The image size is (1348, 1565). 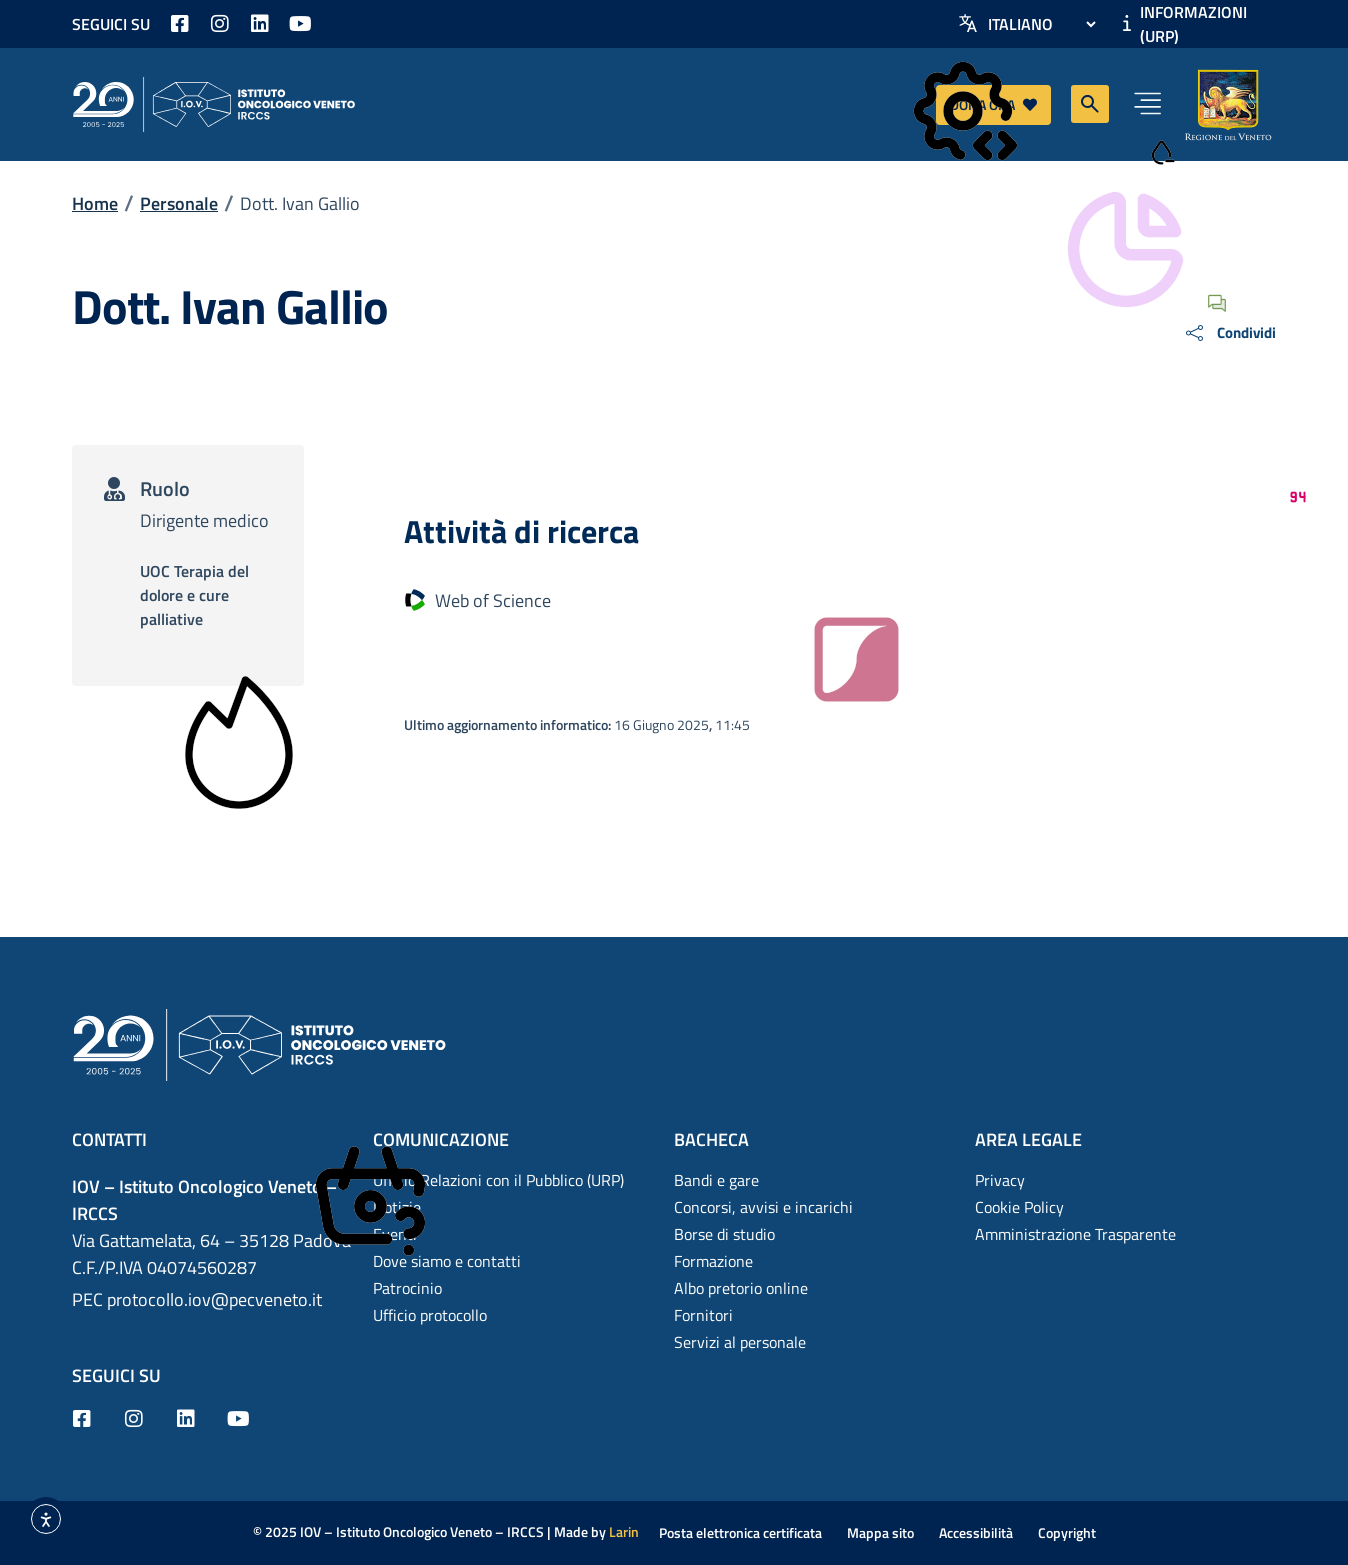 What do you see at coordinates (370, 1195) in the screenshot?
I see `check order status or details` at bounding box center [370, 1195].